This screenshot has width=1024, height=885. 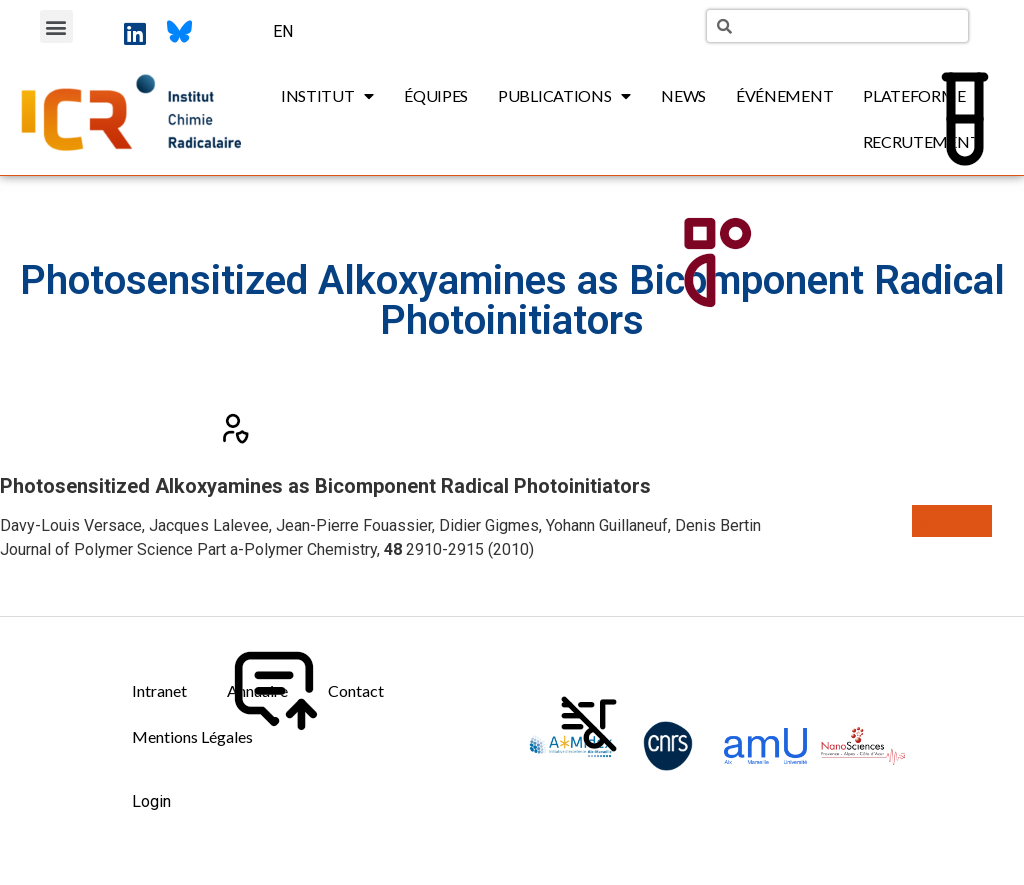 I want to click on view or manage account security settings, so click(x=233, y=428).